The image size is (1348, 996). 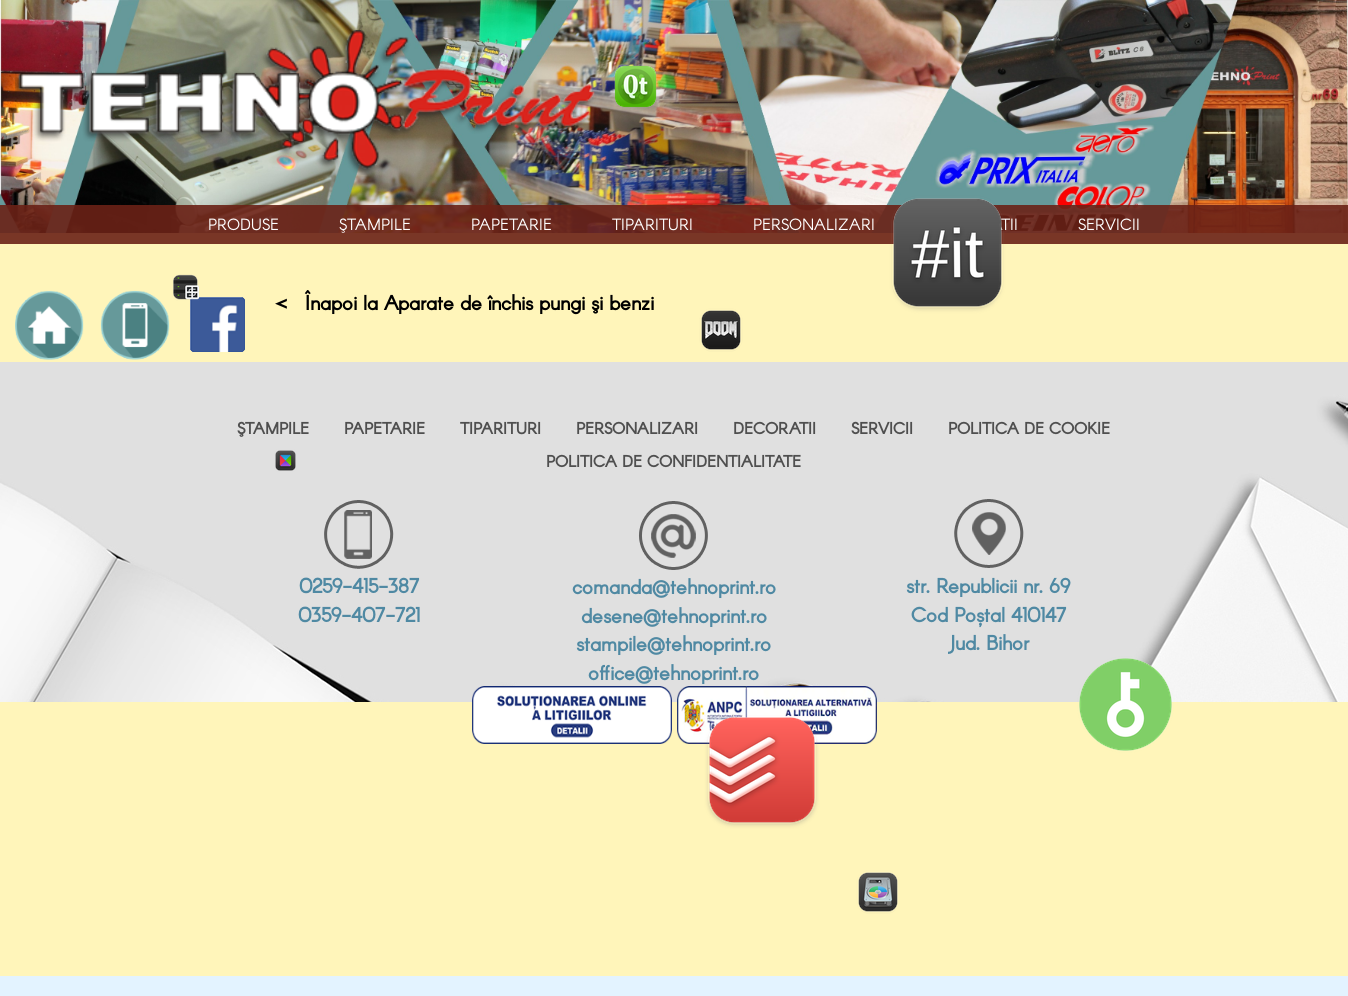 What do you see at coordinates (878, 892) in the screenshot?
I see `open disk usage analyzer` at bounding box center [878, 892].